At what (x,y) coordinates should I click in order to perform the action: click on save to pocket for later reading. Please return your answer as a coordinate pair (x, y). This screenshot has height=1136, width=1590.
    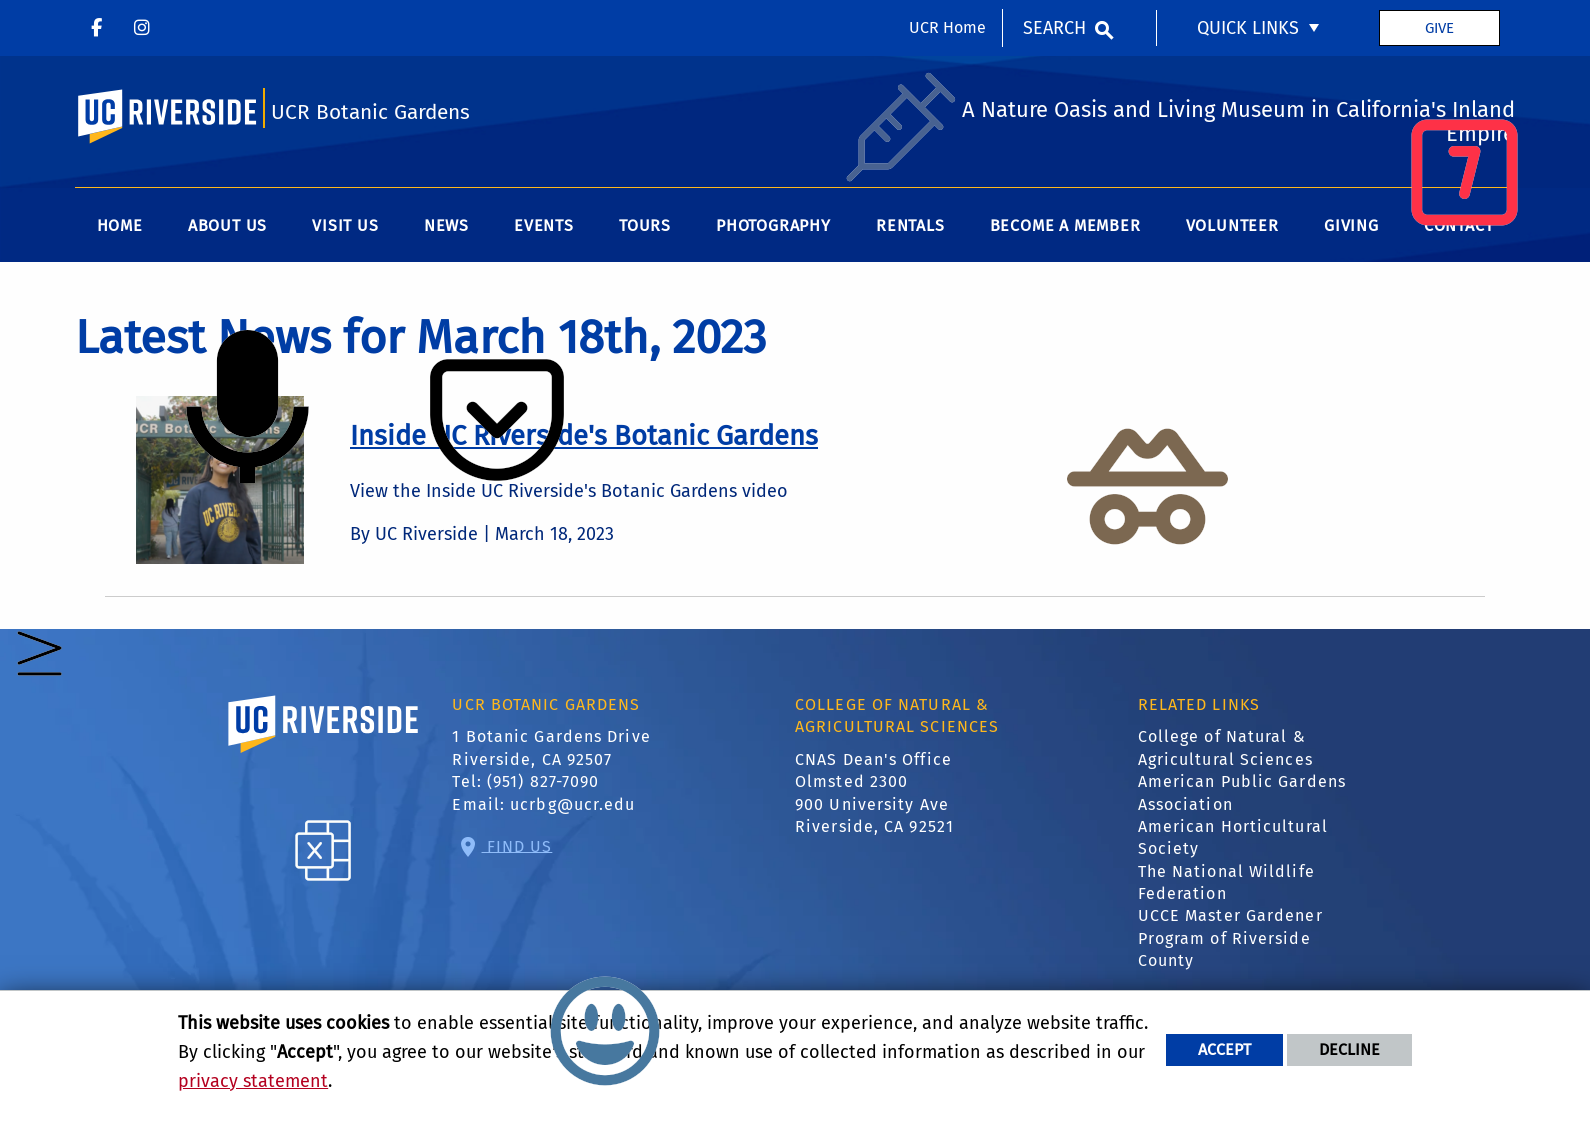
    Looking at the image, I should click on (497, 420).